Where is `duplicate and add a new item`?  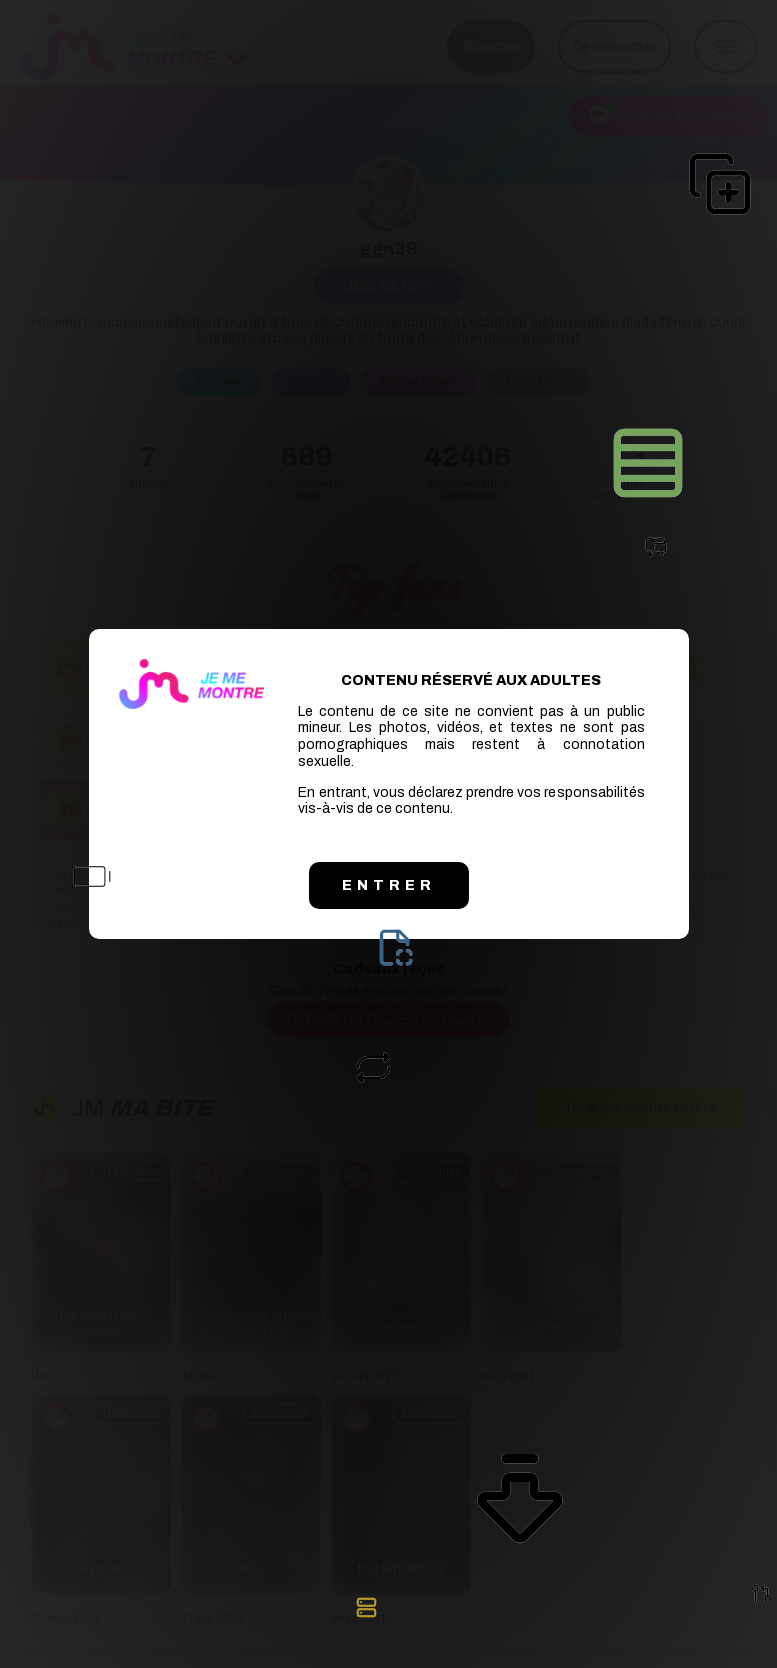 duplicate and add a new item is located at coordinates (720, 184).